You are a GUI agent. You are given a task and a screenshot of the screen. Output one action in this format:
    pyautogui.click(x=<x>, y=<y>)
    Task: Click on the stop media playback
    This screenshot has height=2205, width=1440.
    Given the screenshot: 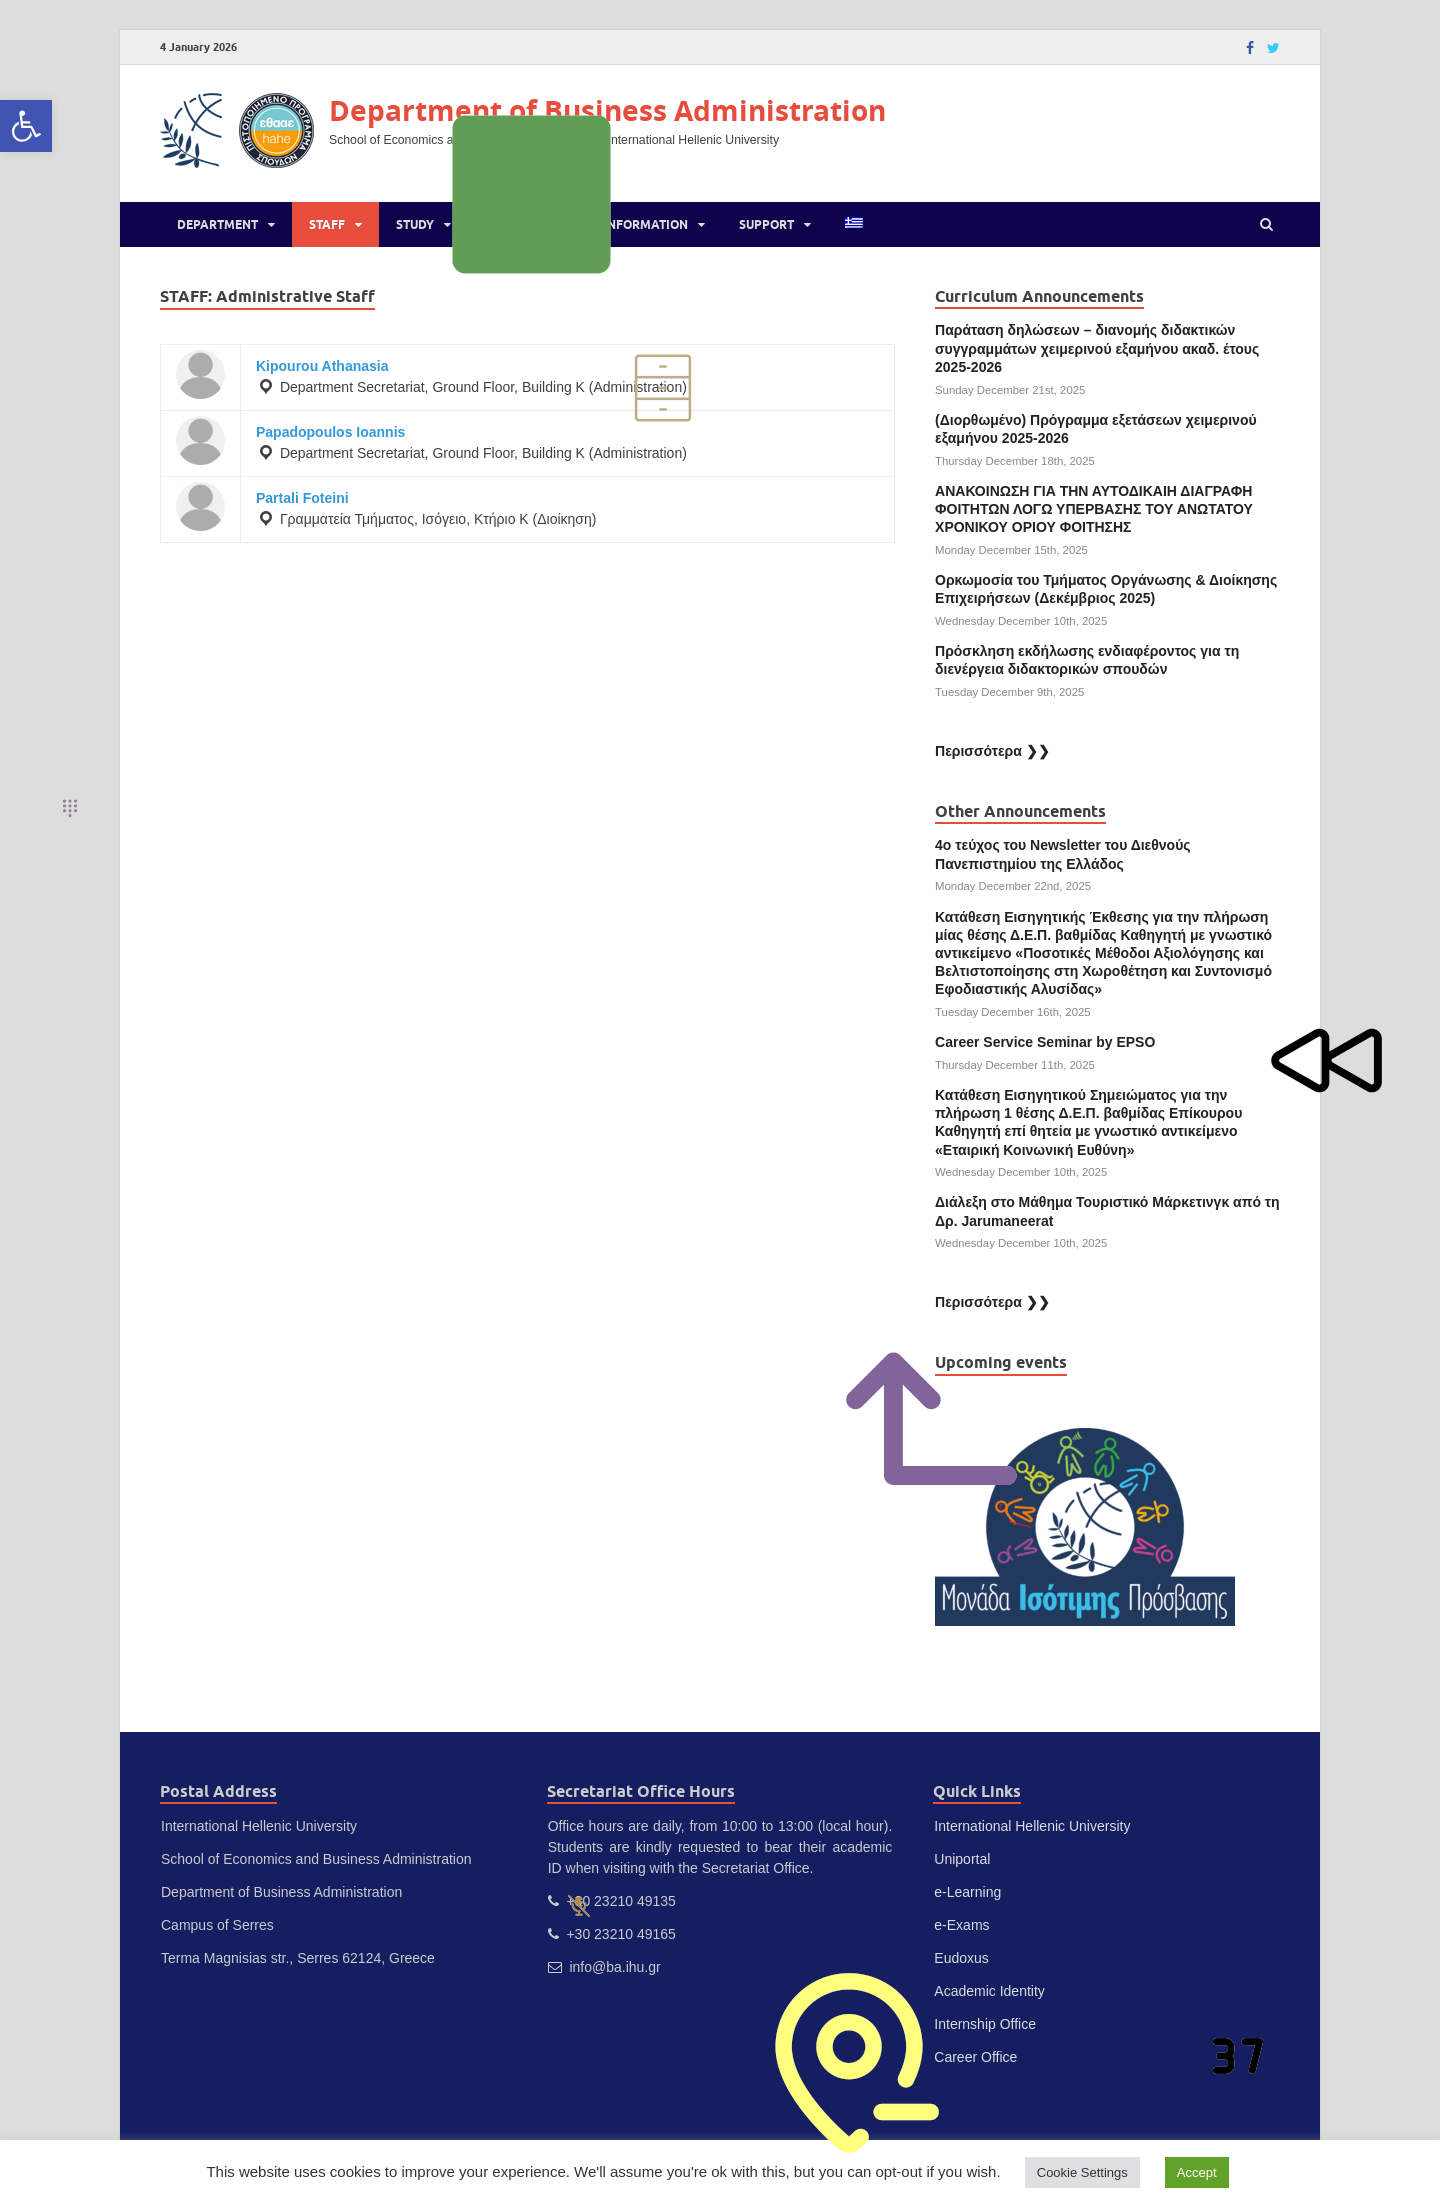 What is the action you would take?
    pyautogui.click(x=531, y=194)
    